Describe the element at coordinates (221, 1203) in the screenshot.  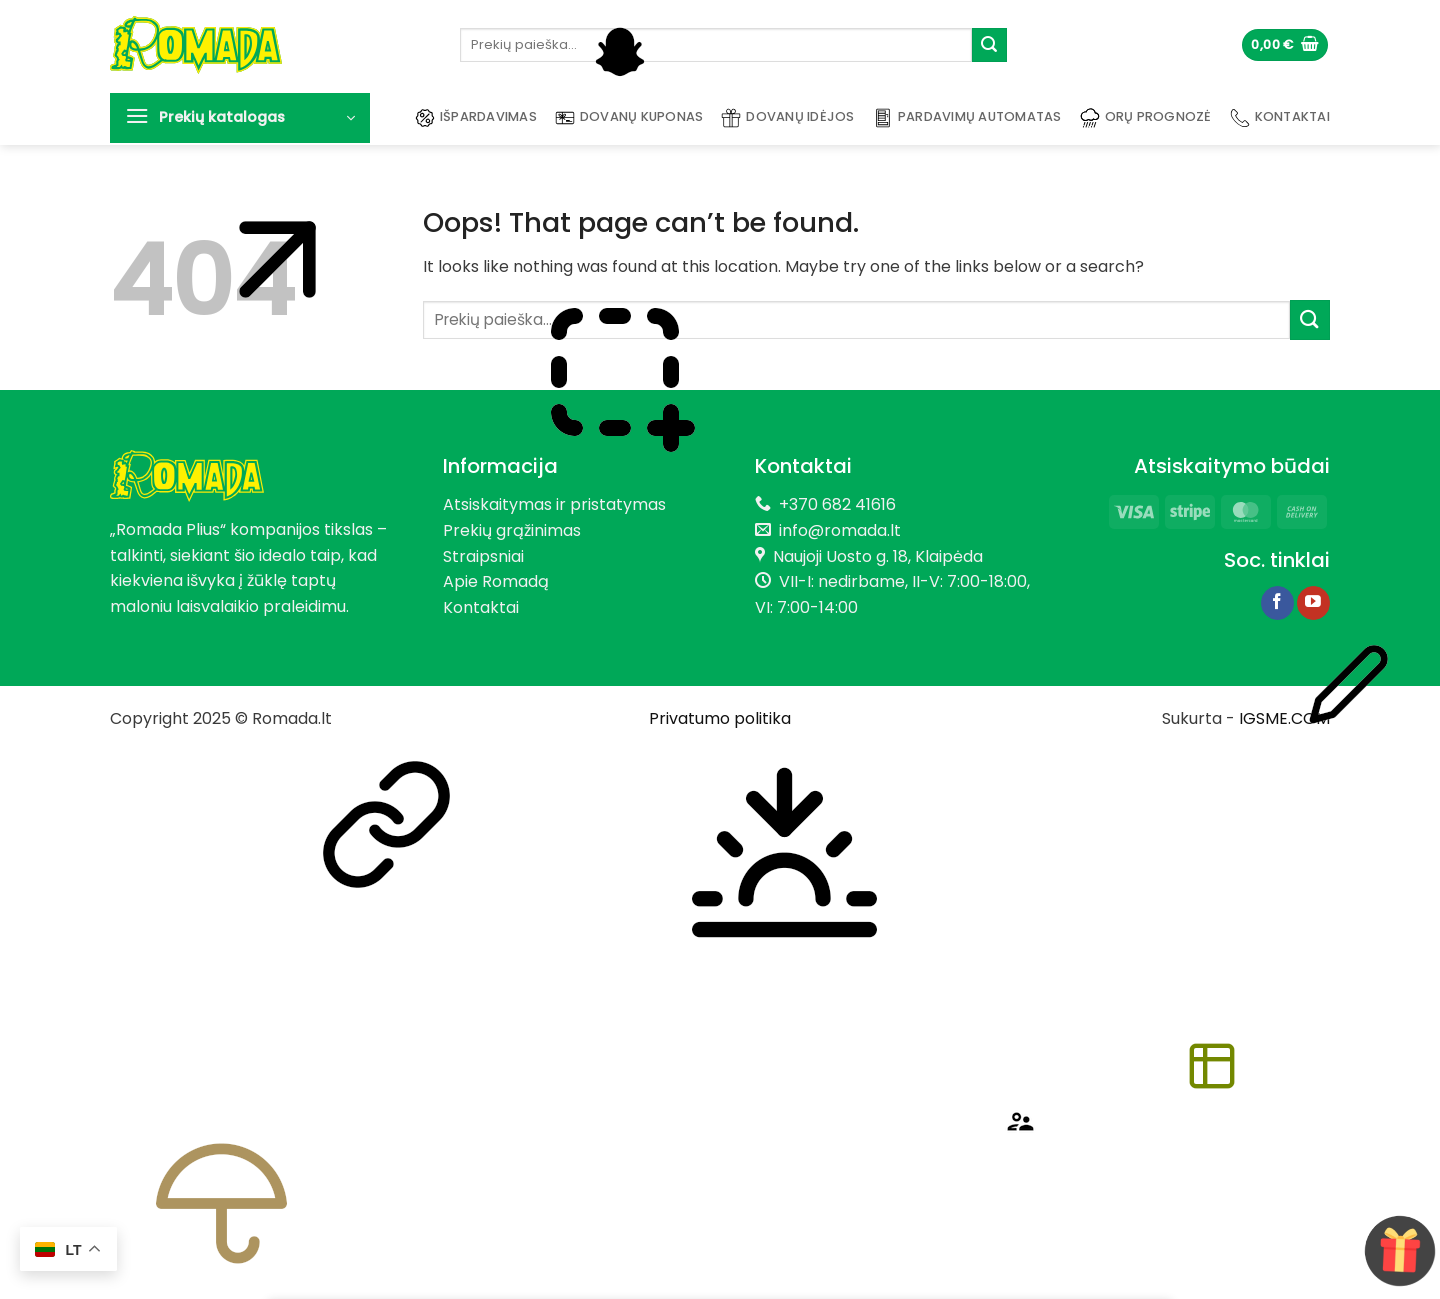
I see `view weather protection or rain forecast` at that location.